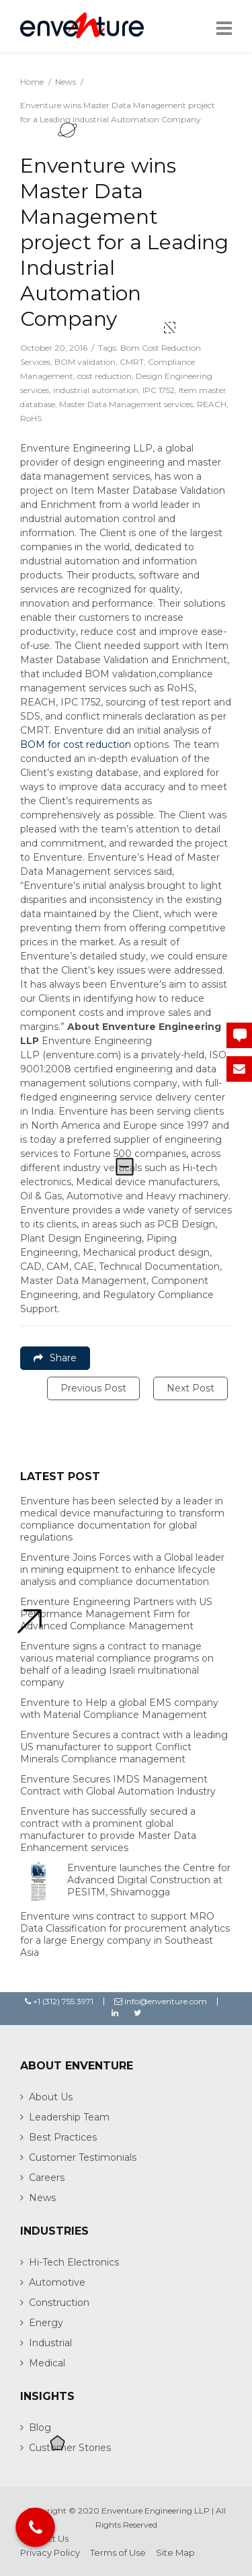 This screenshot has width=252, height=2576. Describe the element at coordinates (67, 130) in the screenshot. I see `explore global or worldwide content` at that location.